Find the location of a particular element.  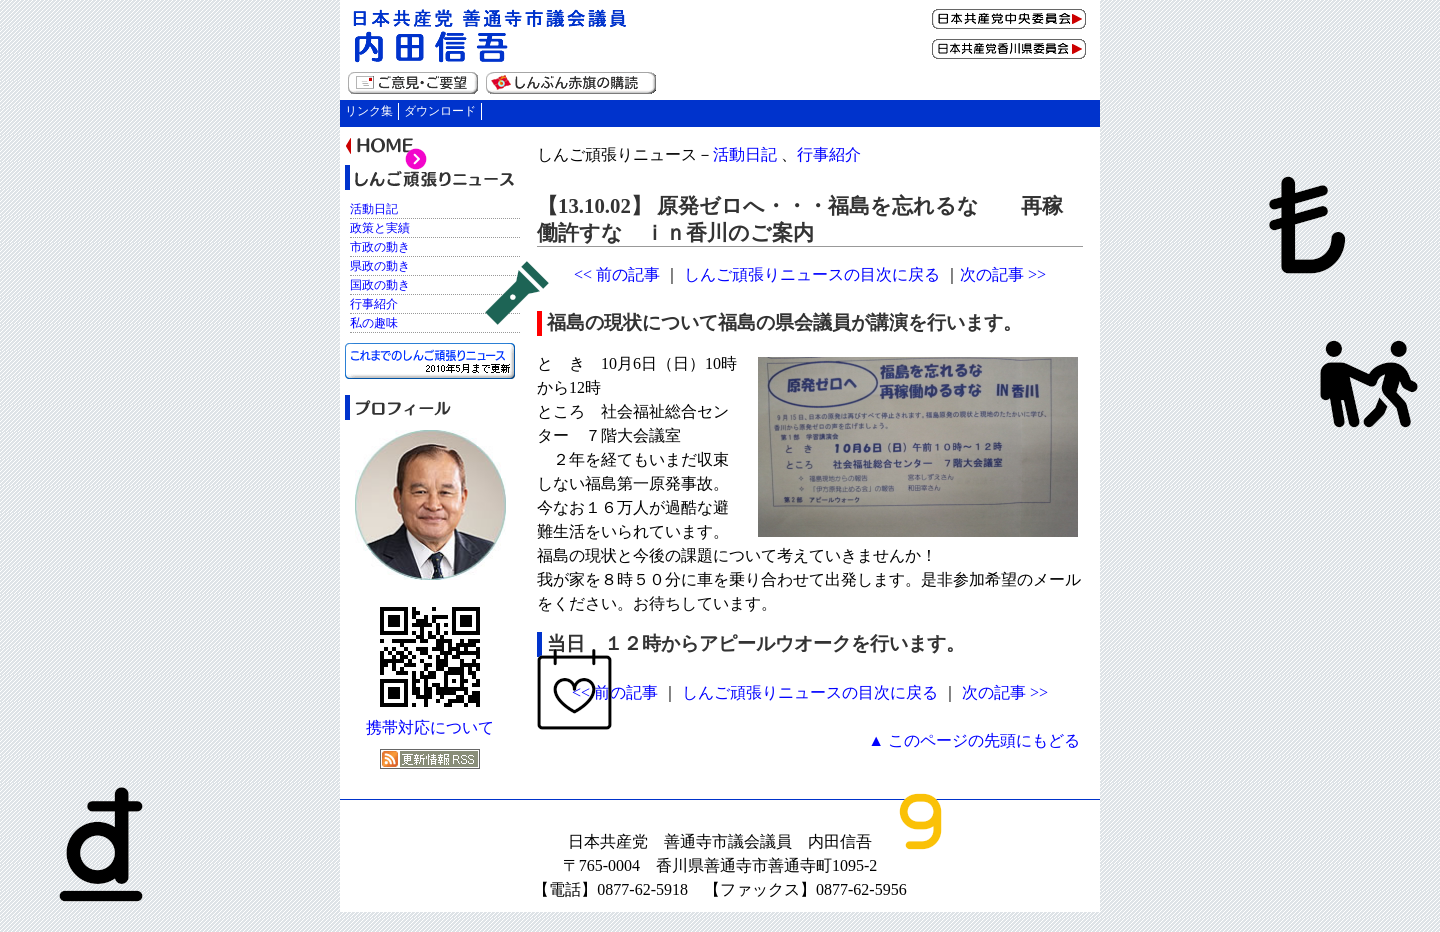

indicates Vietnamese dong currency is located at coordinates (101, 846).